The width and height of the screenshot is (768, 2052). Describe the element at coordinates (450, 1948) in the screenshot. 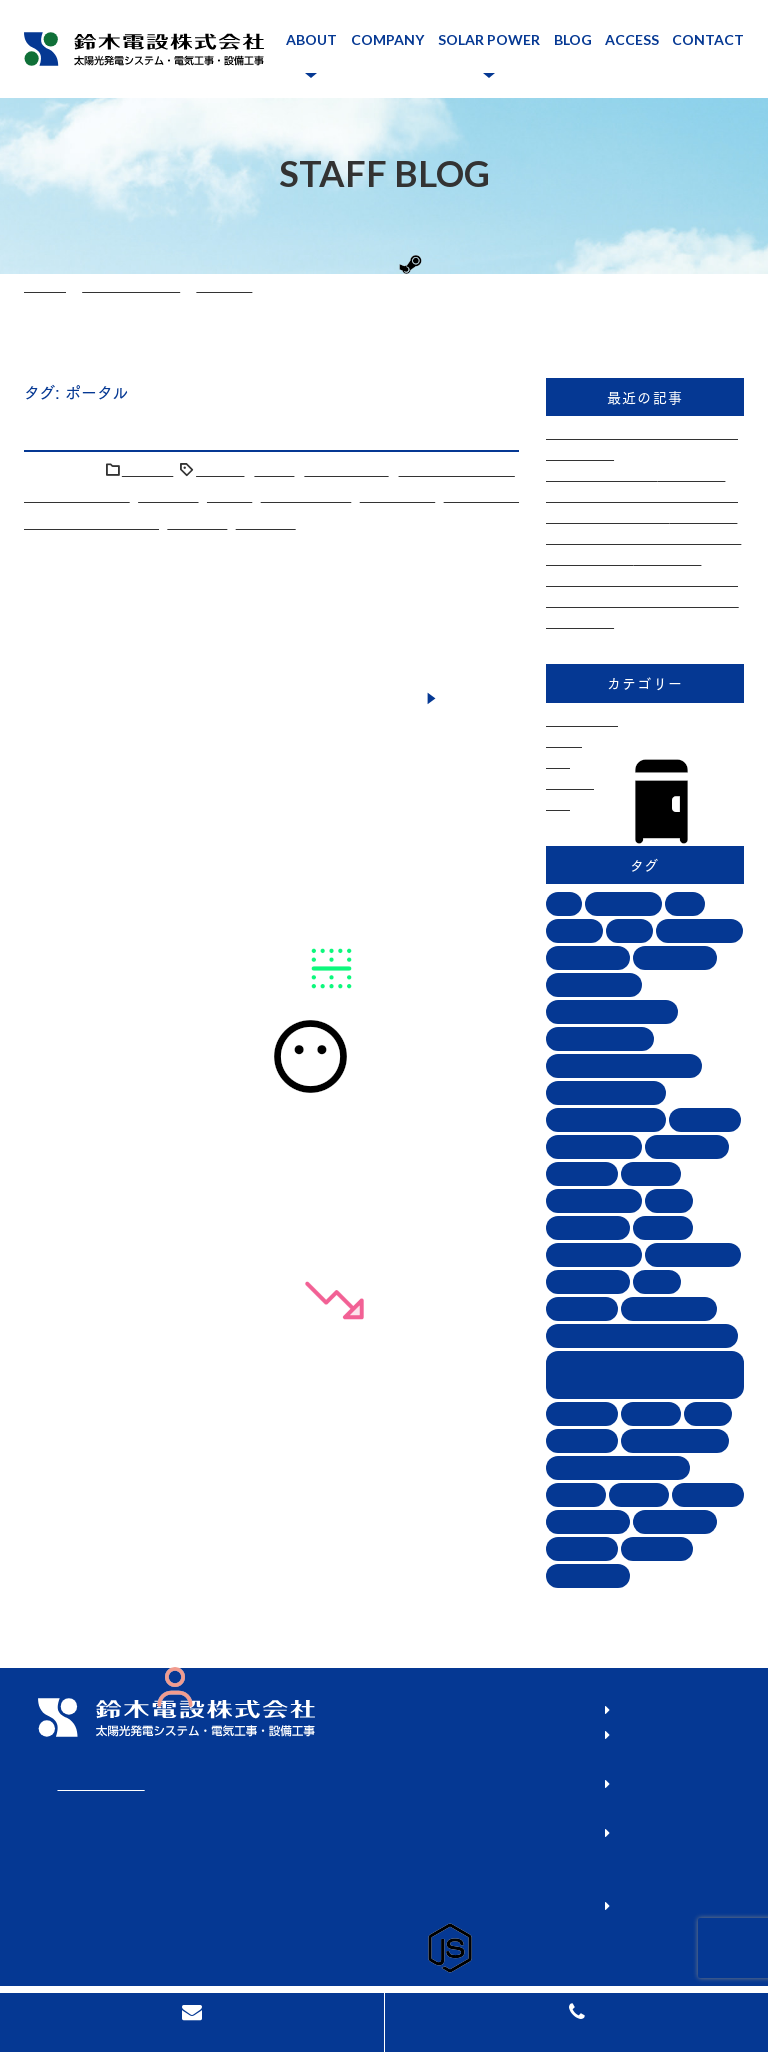

I see `Node.js logo` at that location.